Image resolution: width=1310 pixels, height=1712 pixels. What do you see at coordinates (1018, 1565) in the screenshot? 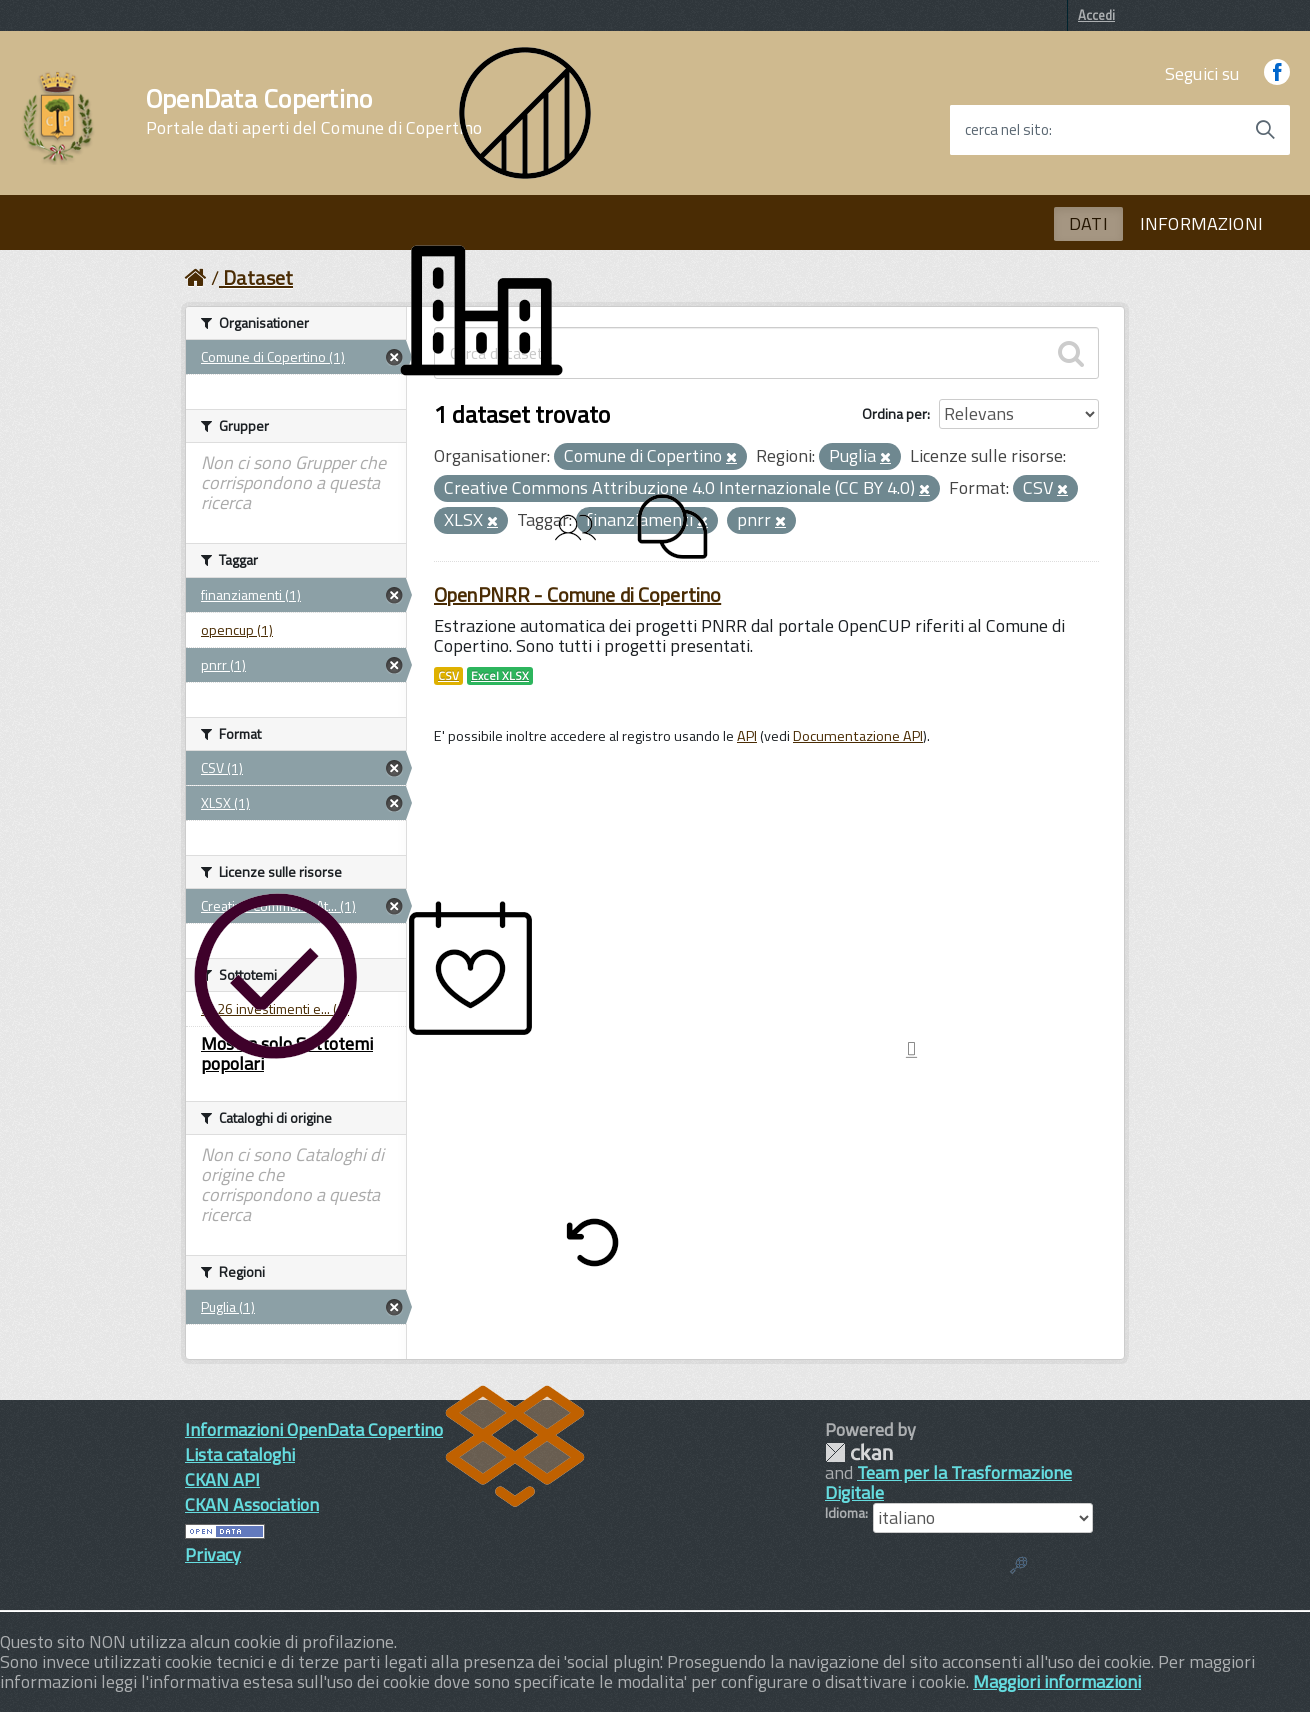
I see `access tennis or racquet sports features` at bounding box center [1018, 1565].